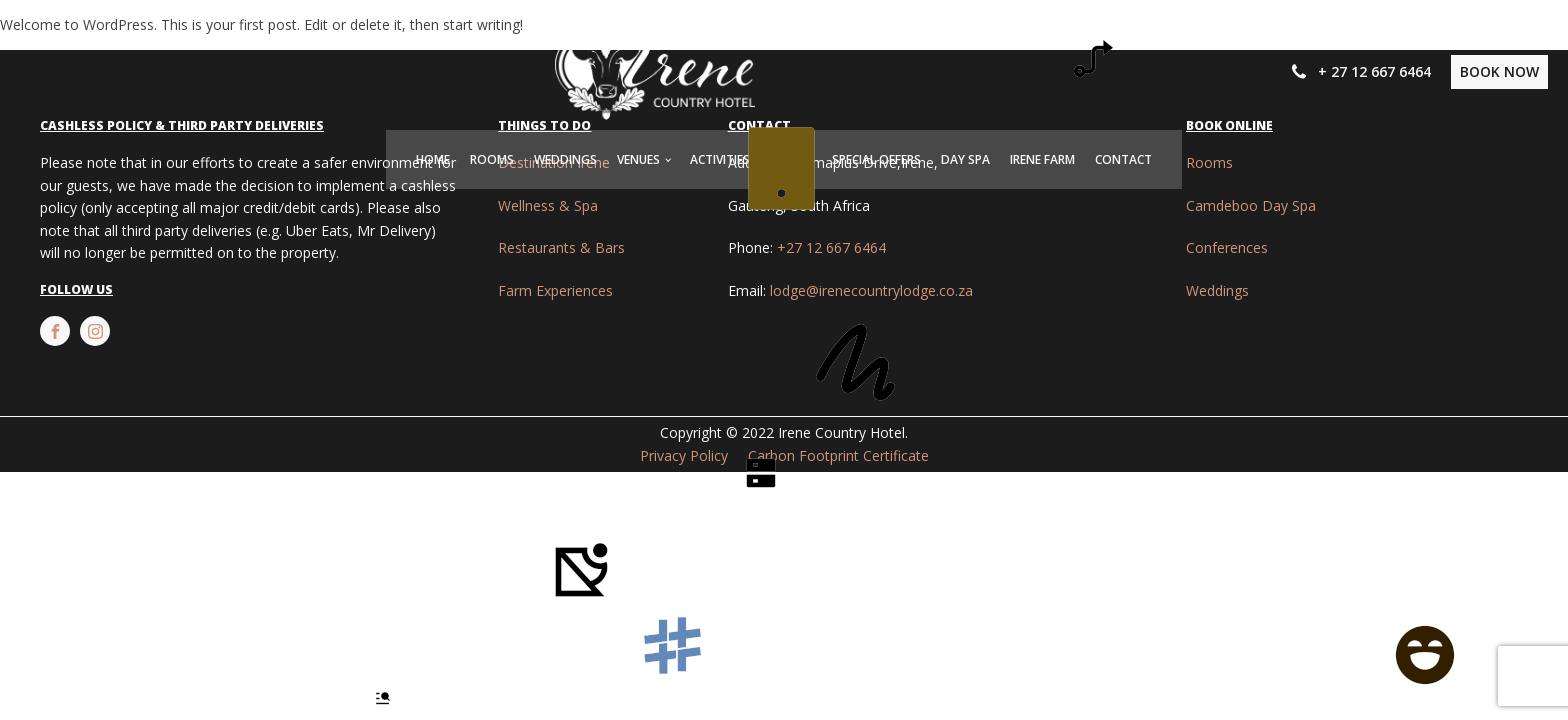 The height and width of the screenshot is (720, 1568). What do you see at coordinates (761, 473) in the screenshot?
I see `access server settings or management` at bounding box center [761, 473].